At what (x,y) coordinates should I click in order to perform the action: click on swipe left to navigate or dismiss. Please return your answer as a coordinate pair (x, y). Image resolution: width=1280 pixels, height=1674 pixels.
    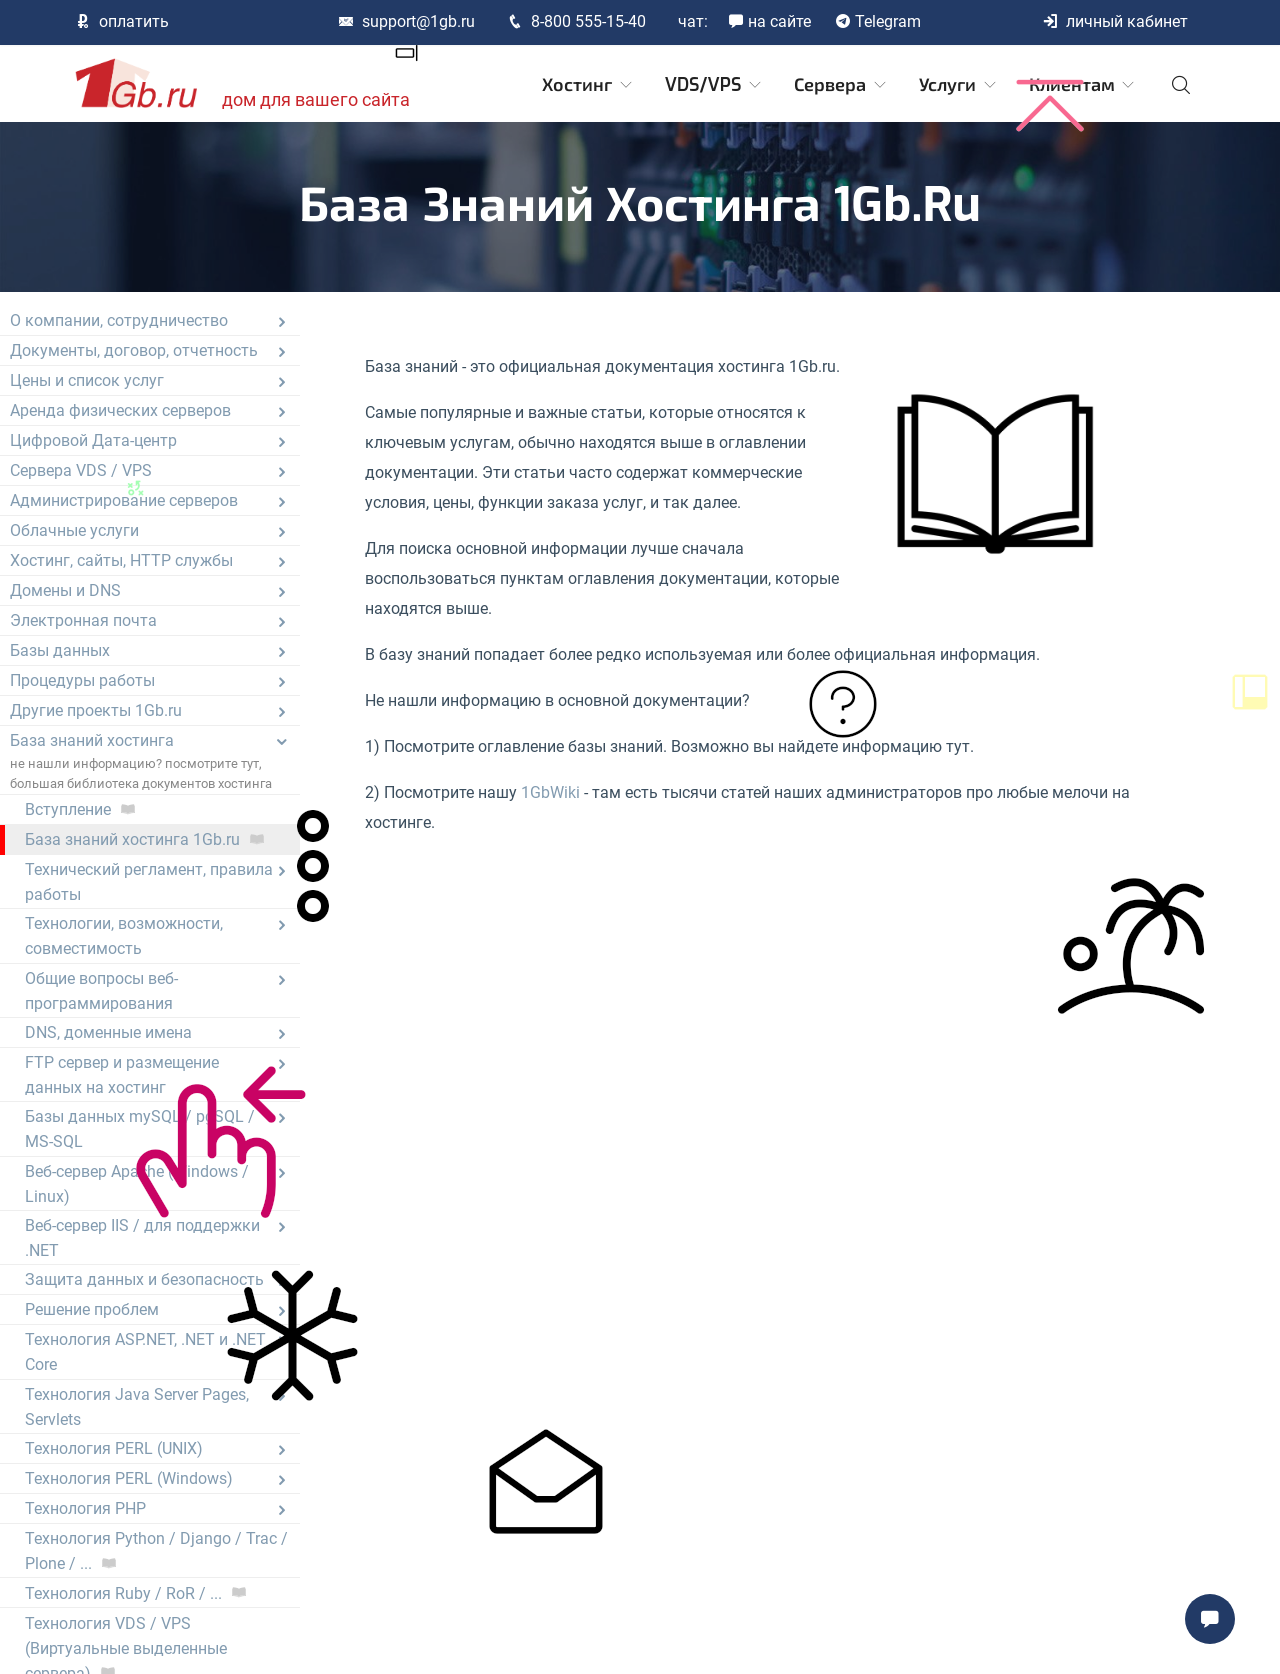
    Looking at the image, I should click on (212, 1148).